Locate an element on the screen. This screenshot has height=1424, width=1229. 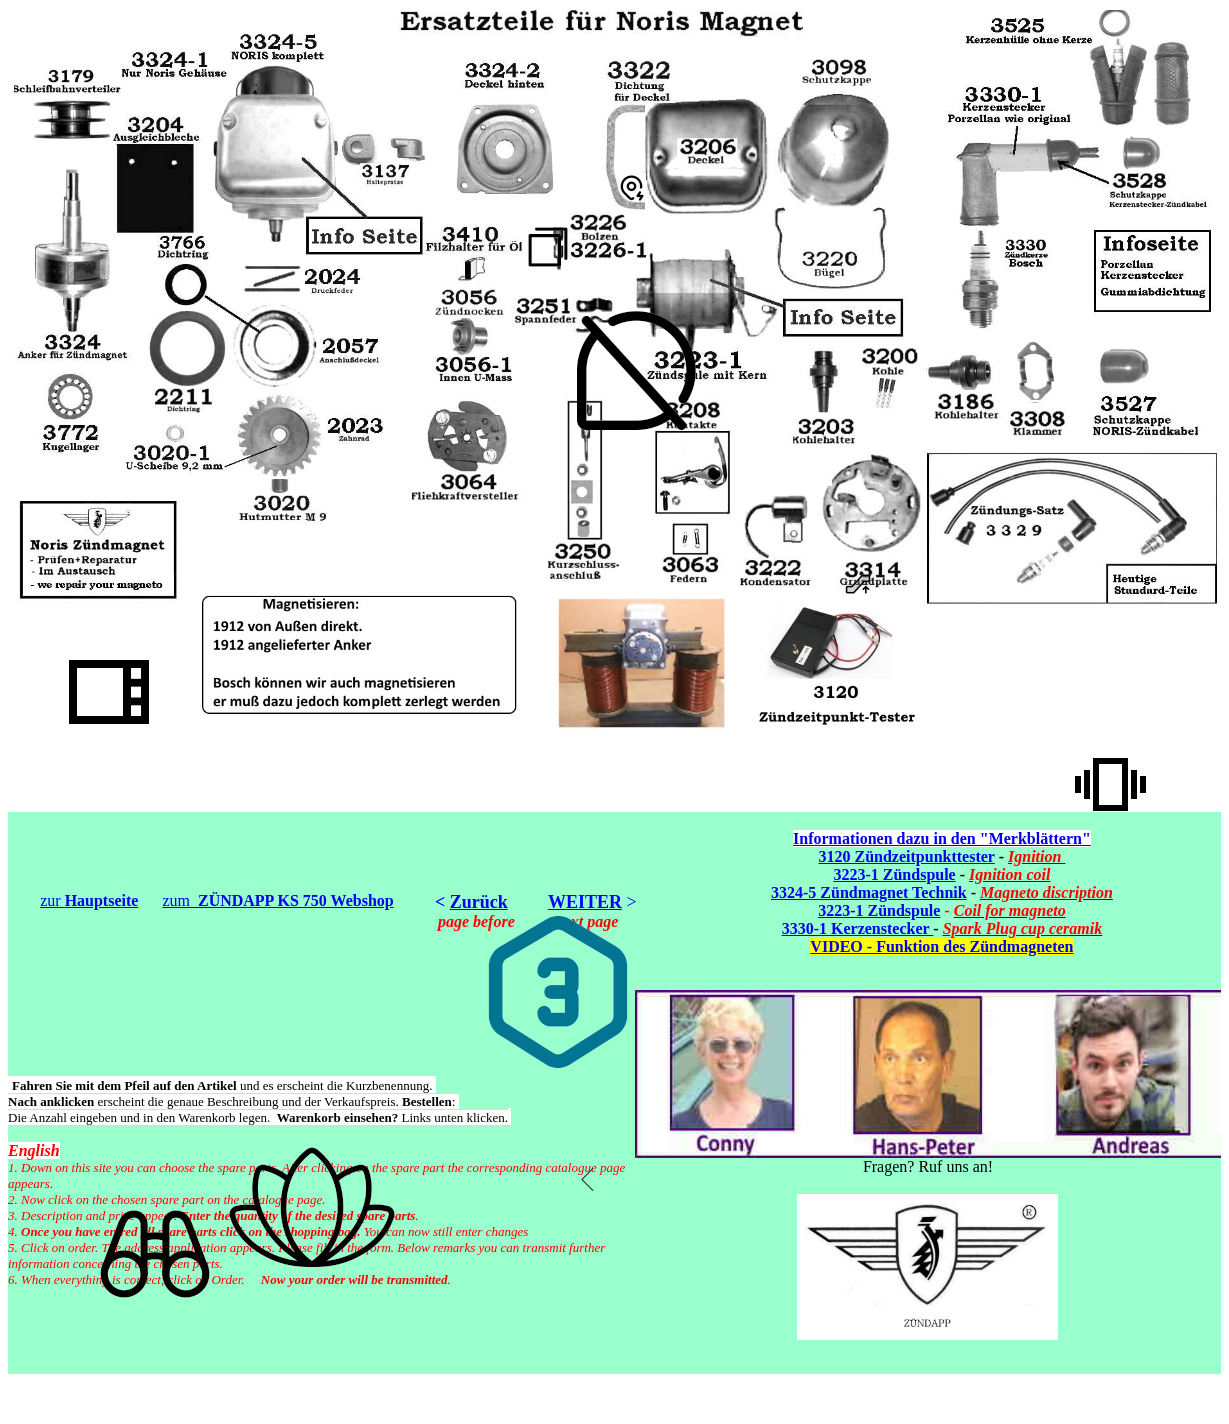
toggle sidebar panel visibility is located at coordinates (109, 692).